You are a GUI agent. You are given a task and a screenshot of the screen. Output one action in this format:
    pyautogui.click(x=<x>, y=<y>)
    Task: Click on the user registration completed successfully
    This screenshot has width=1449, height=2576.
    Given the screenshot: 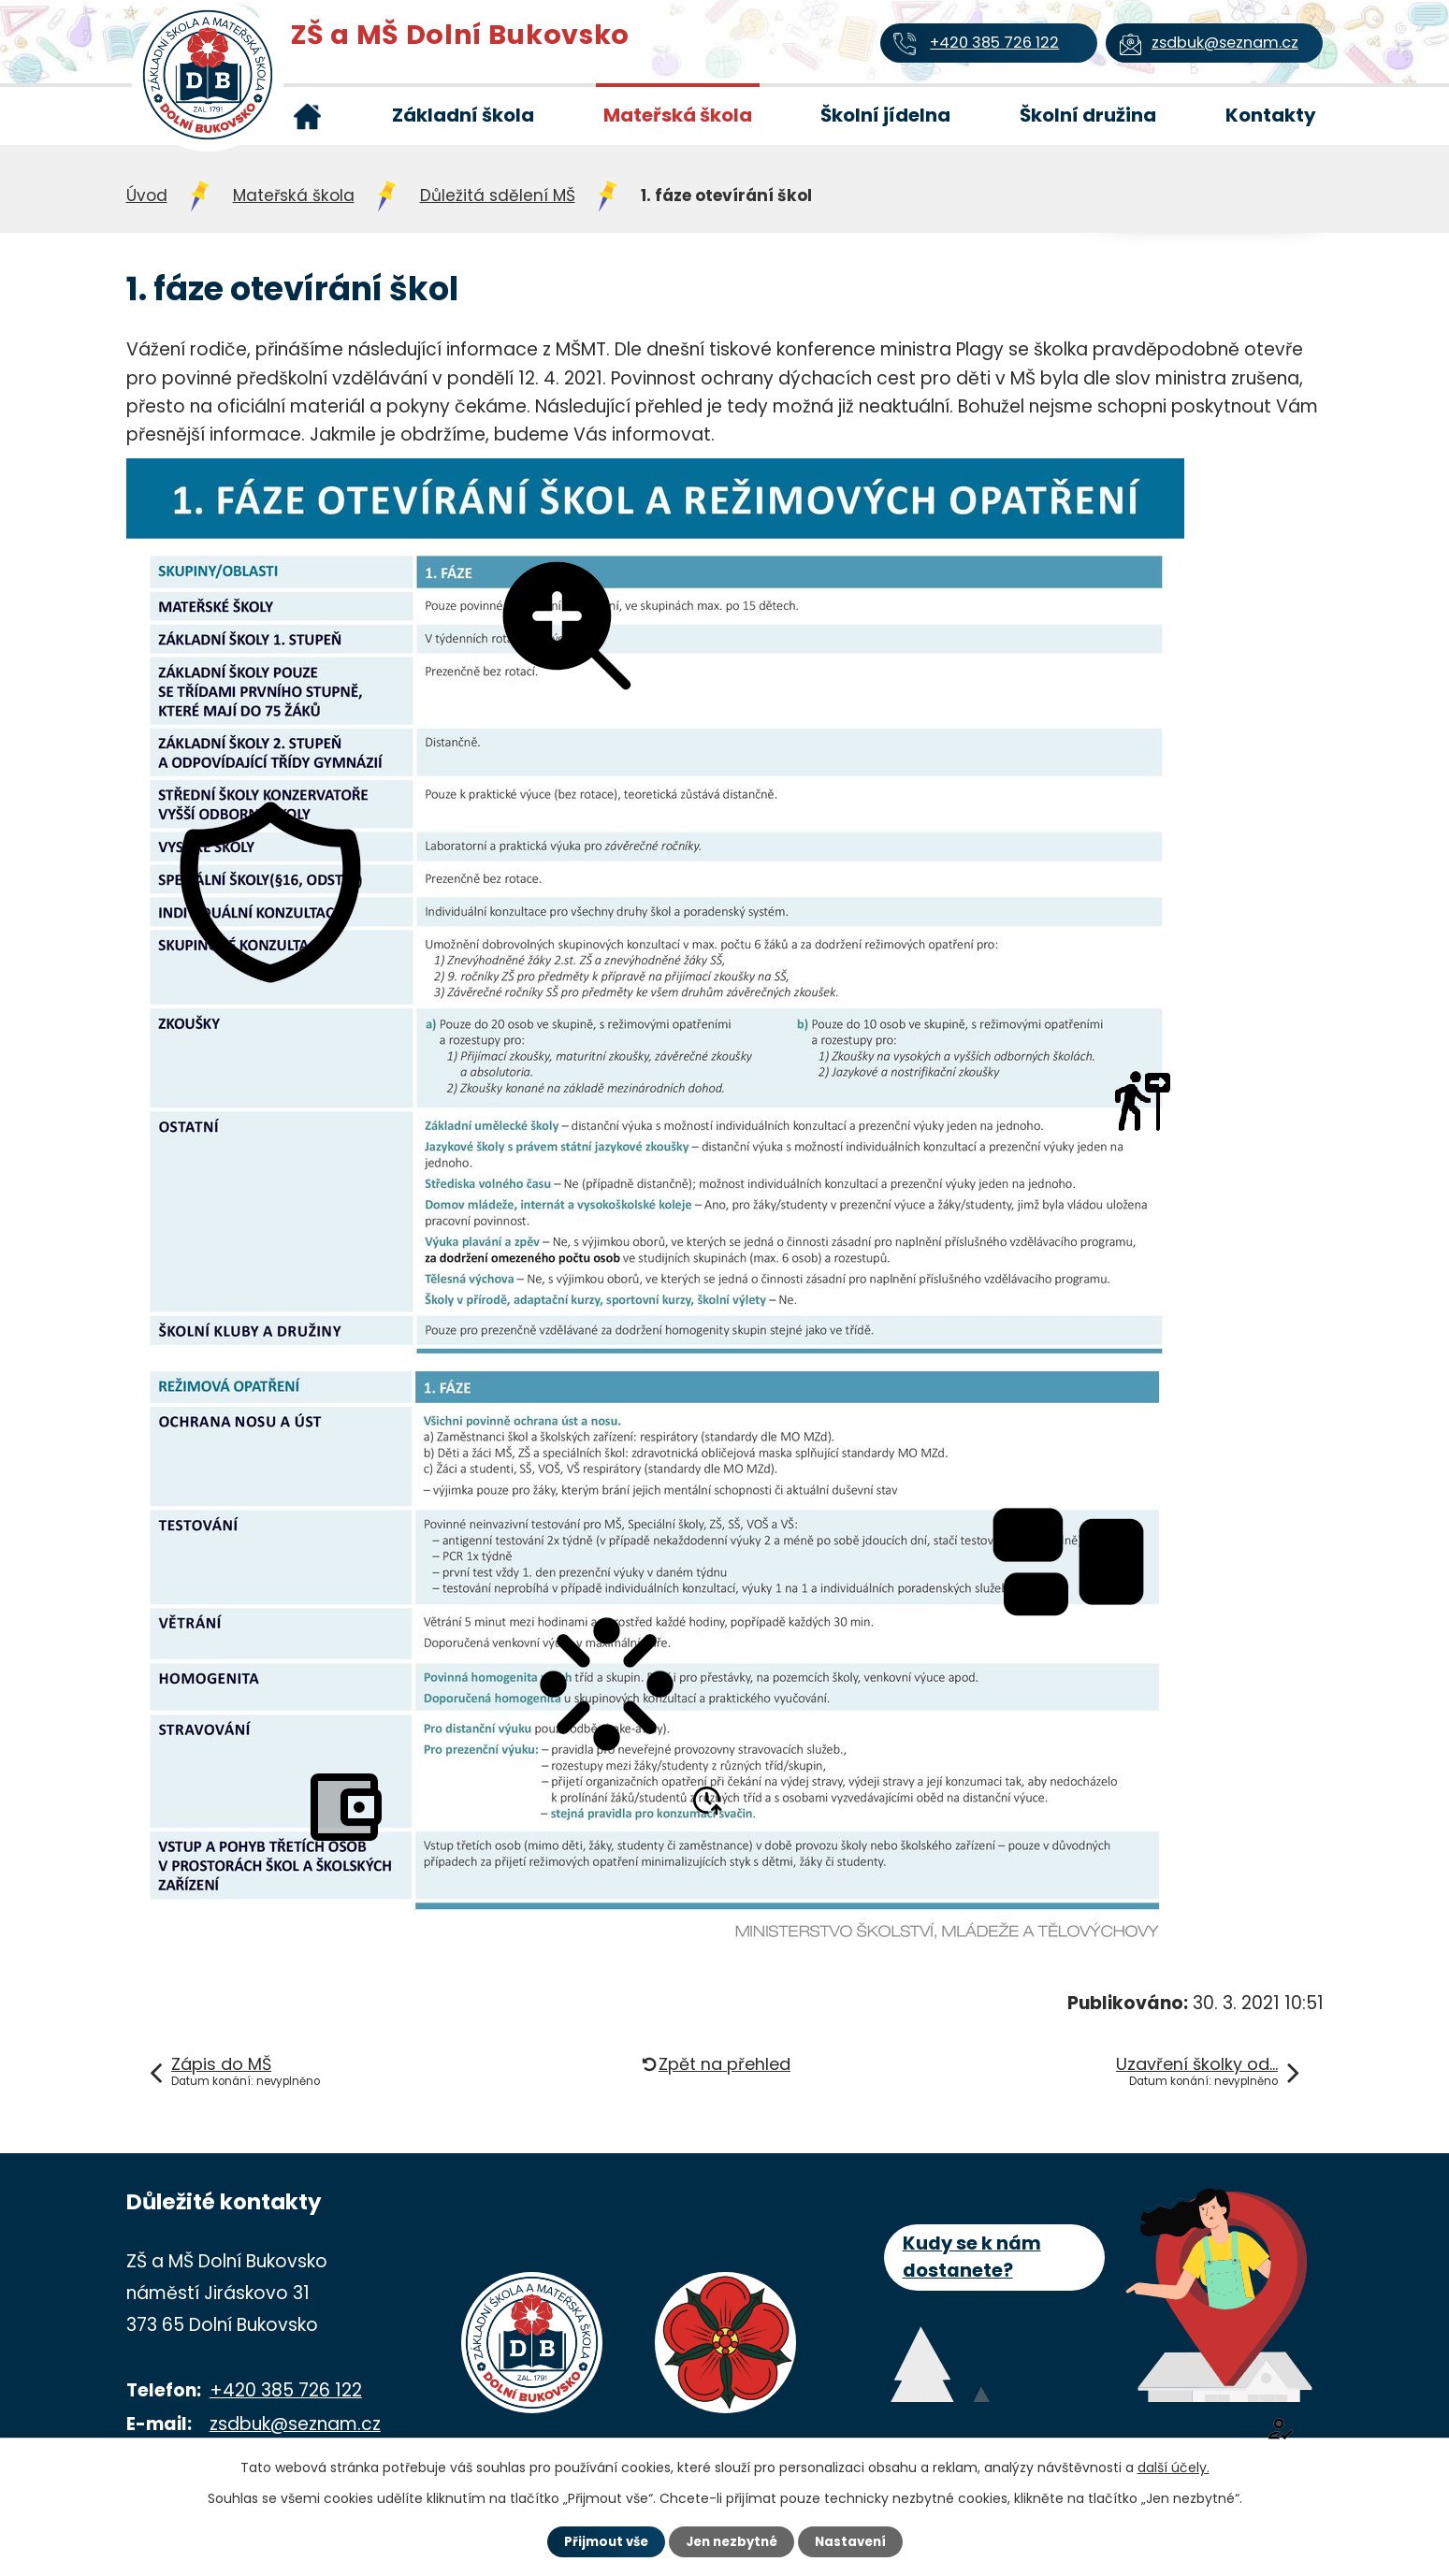 What is the action you would take?
    pyautogui.click(x=1280, y=2428)
    